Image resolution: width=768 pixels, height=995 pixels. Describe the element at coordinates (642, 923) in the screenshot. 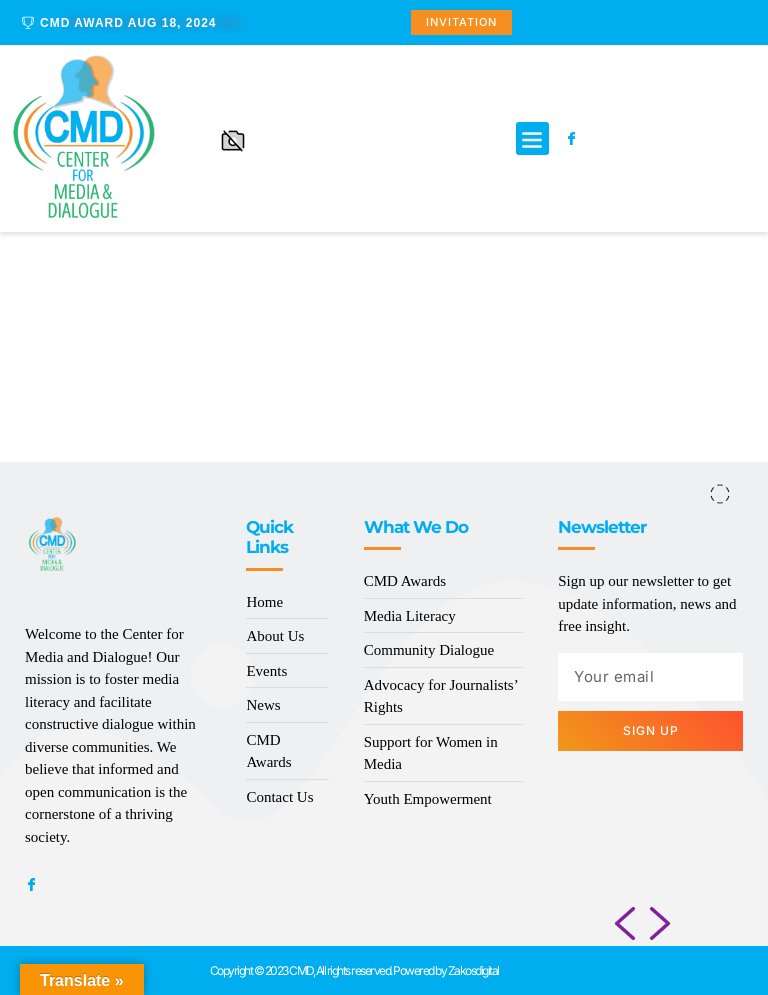

I see `view or edit source code` at that location.